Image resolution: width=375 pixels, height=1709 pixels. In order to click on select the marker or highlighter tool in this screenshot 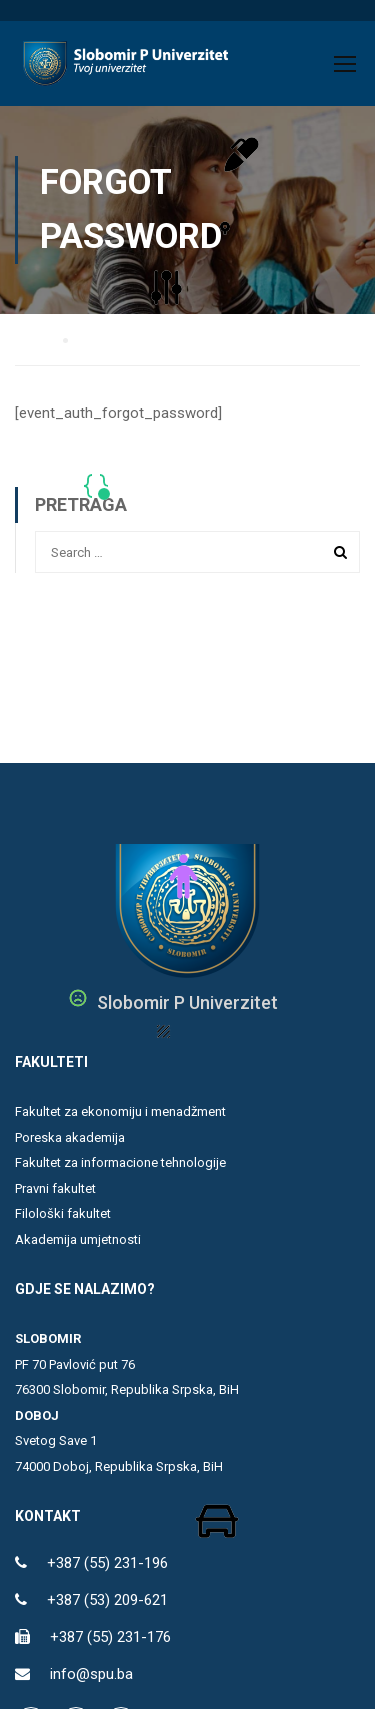, I will do `click(241, 154)`.